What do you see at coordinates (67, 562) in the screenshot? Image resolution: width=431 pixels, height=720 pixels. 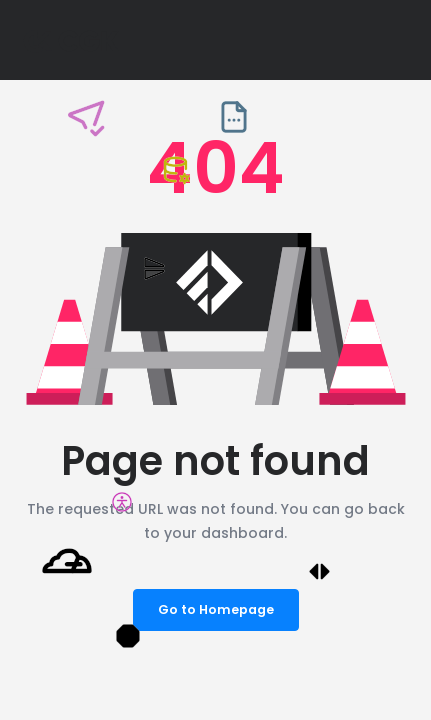 I see `cloudflare services or settings` at bounding box center [67, 562].